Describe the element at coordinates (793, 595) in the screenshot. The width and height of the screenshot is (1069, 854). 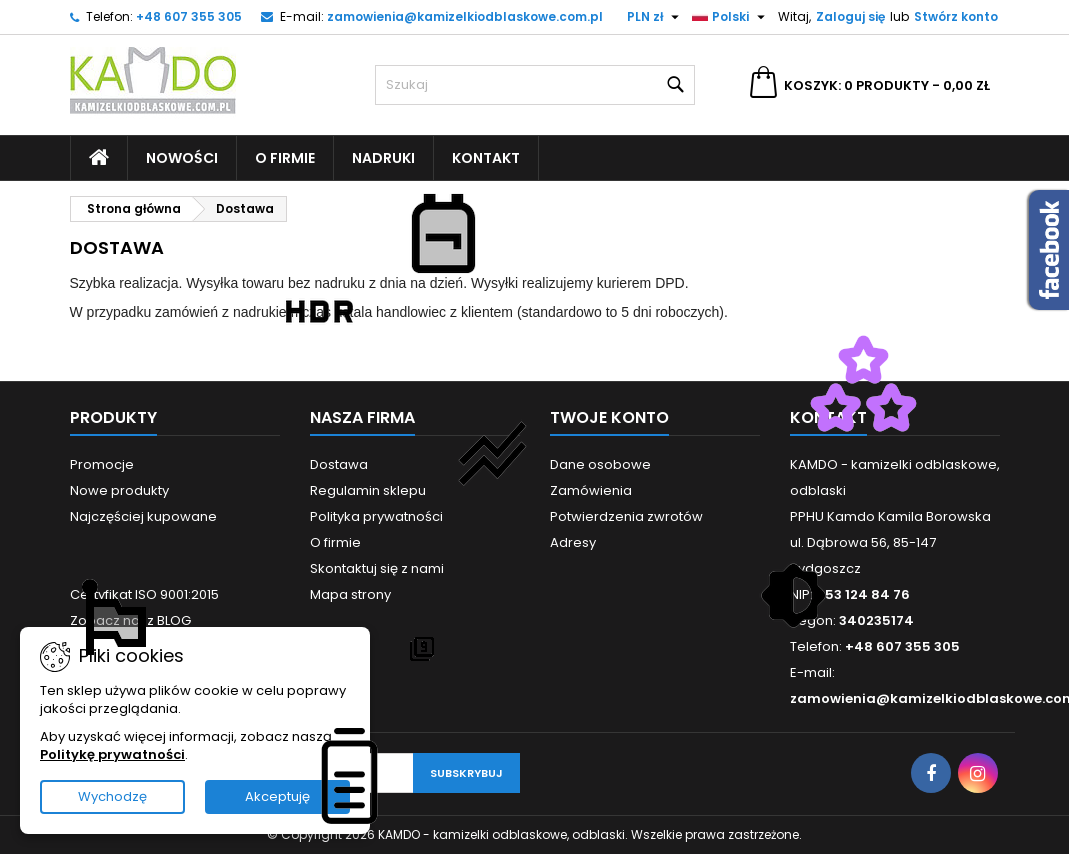
I see `adjust screen brightness settings` at that location.